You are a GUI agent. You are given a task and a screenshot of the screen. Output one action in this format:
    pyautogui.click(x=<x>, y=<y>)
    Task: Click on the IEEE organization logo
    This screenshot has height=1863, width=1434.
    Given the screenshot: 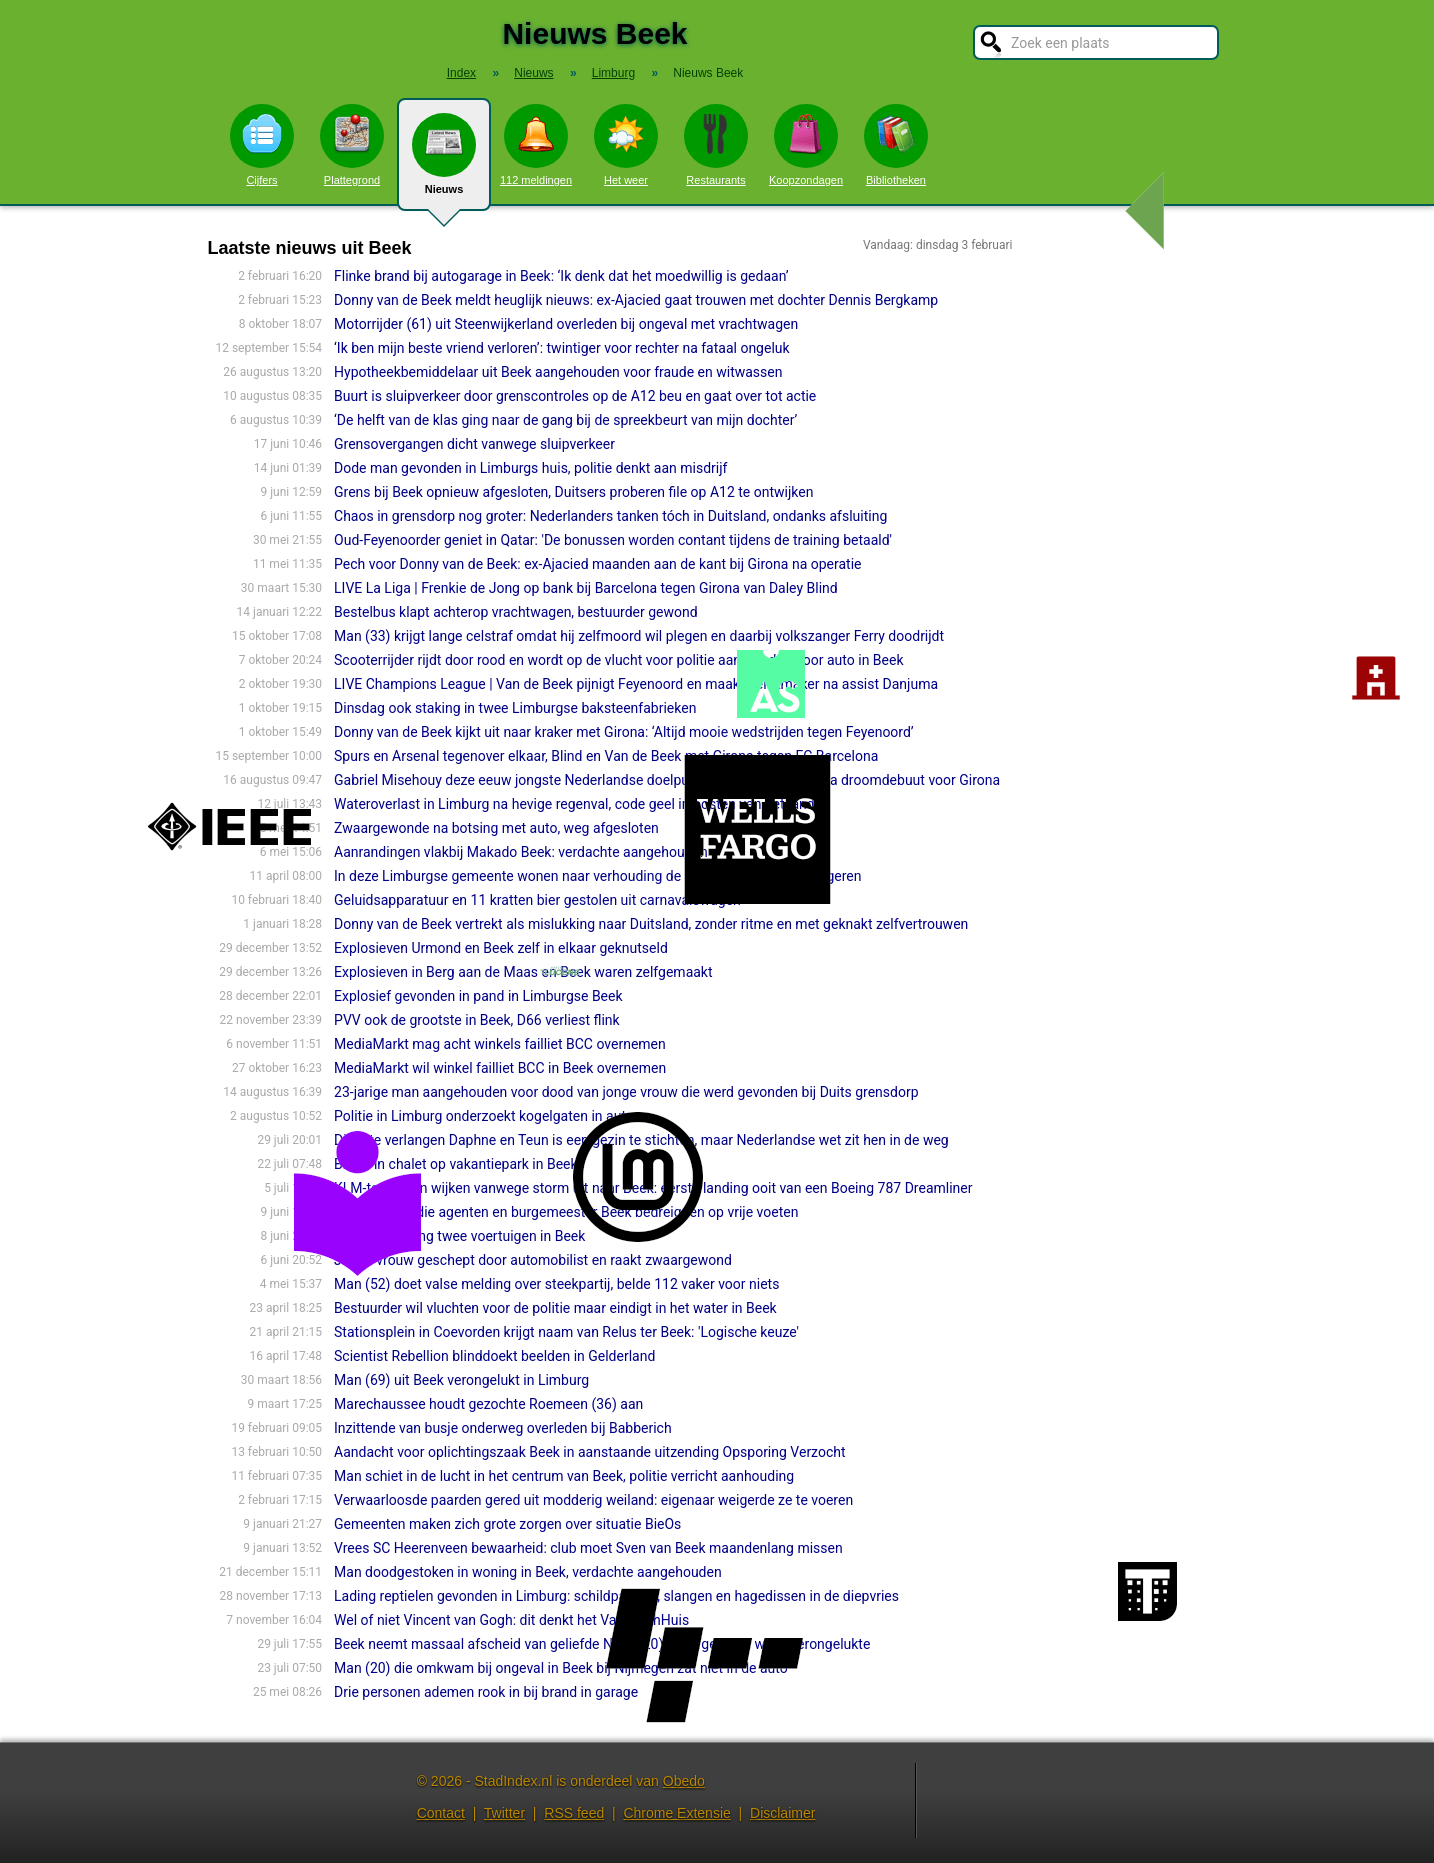 What is the action you would take?
    pyautogui.click(x=229, y=826)
    